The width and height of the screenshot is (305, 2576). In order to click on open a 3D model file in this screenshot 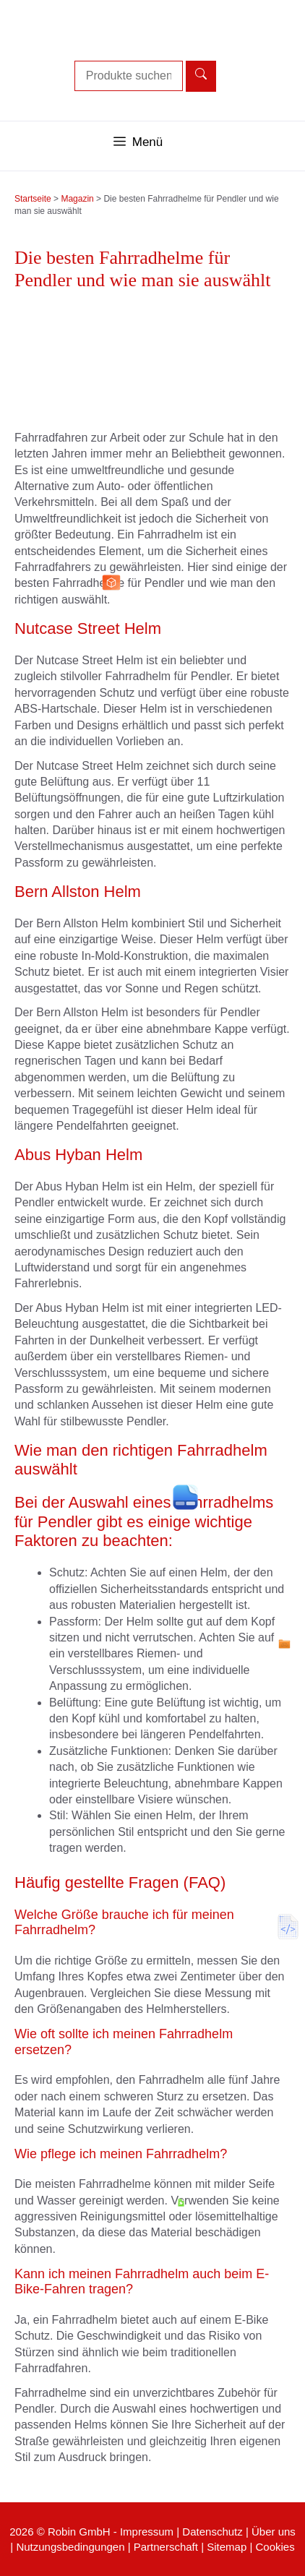, I will do `click(111, 582)`.